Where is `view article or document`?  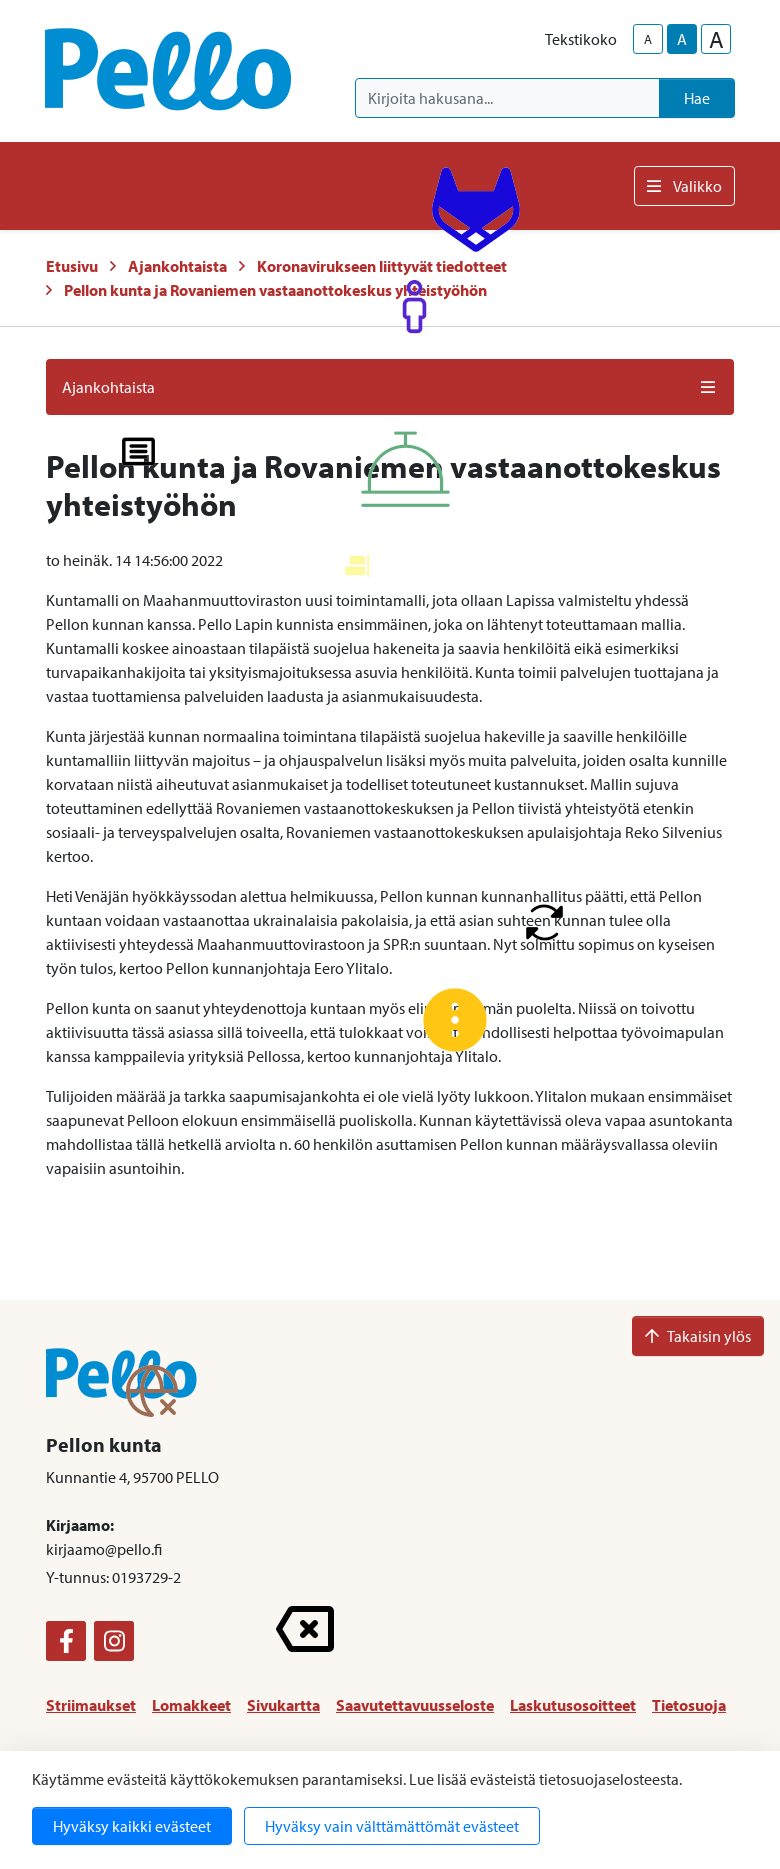 view article or document is located at coordinates (138, 451).